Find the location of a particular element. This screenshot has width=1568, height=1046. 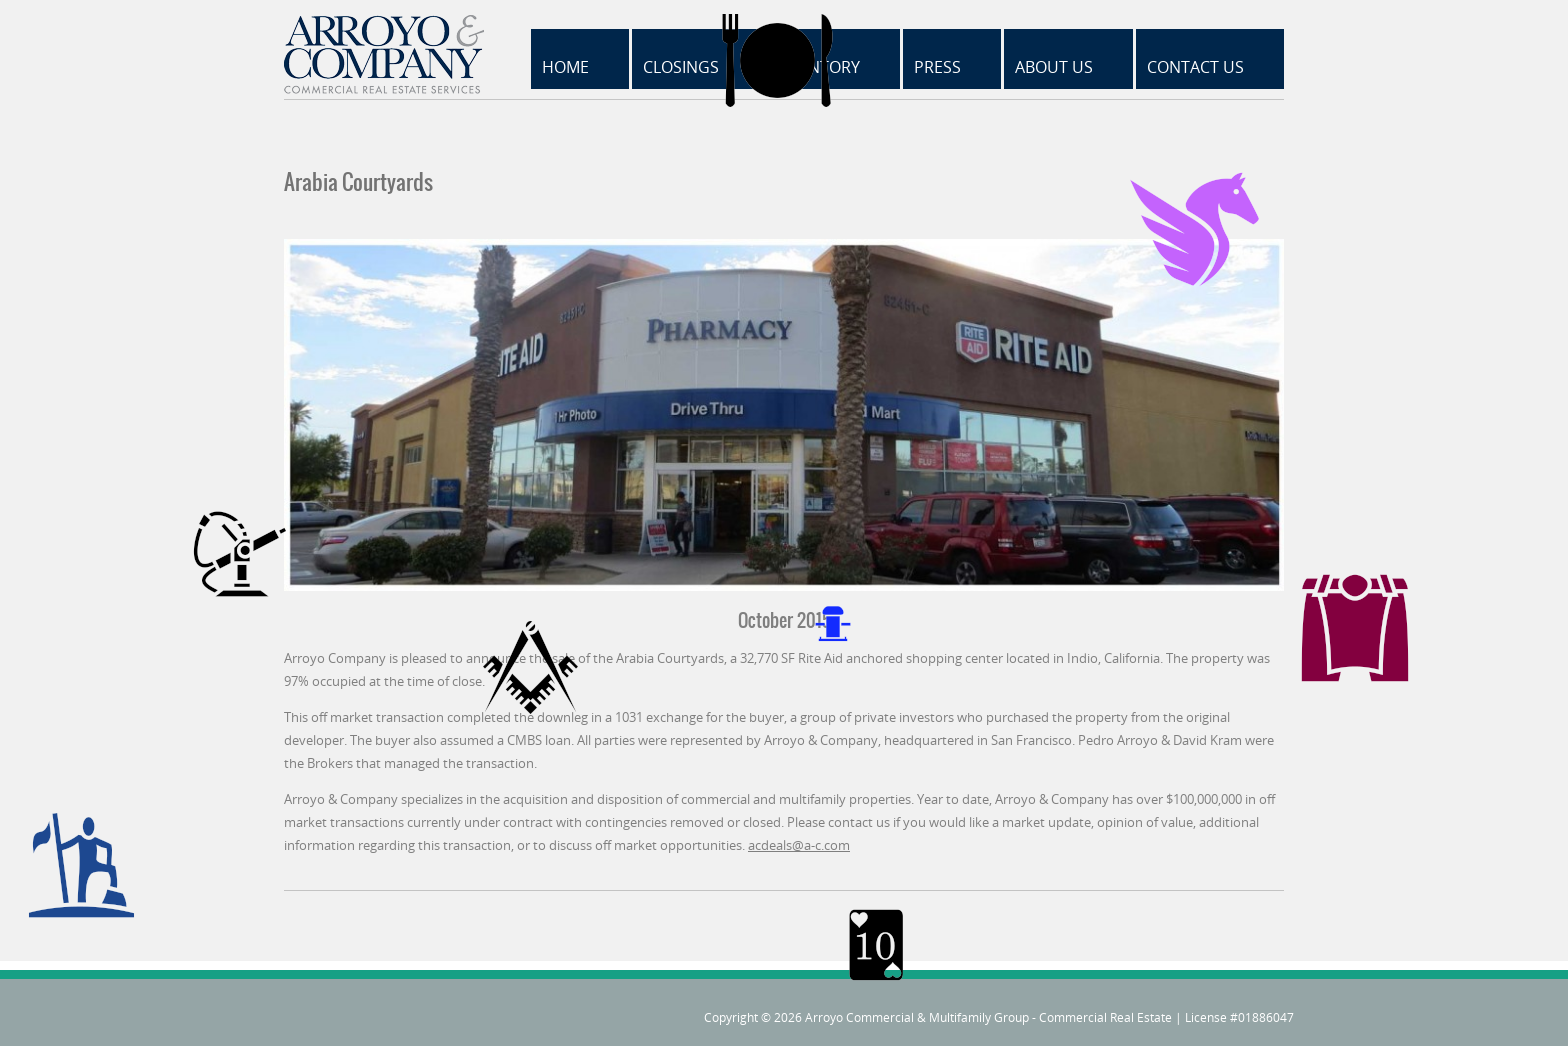

mythical creature or fantasy game element is located at coordinates (1194, 229).